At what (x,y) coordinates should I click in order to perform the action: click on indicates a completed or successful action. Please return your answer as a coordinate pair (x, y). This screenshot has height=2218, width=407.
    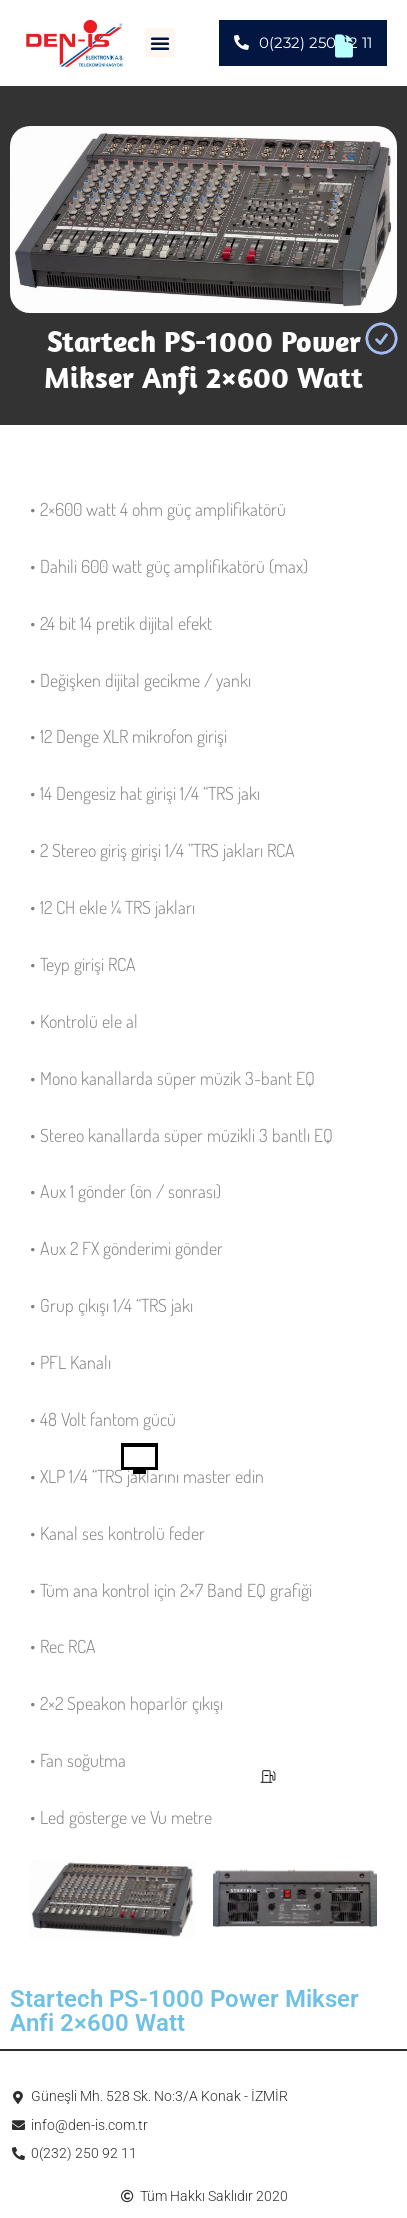
    Looking at the image, I should click on (381, 338).